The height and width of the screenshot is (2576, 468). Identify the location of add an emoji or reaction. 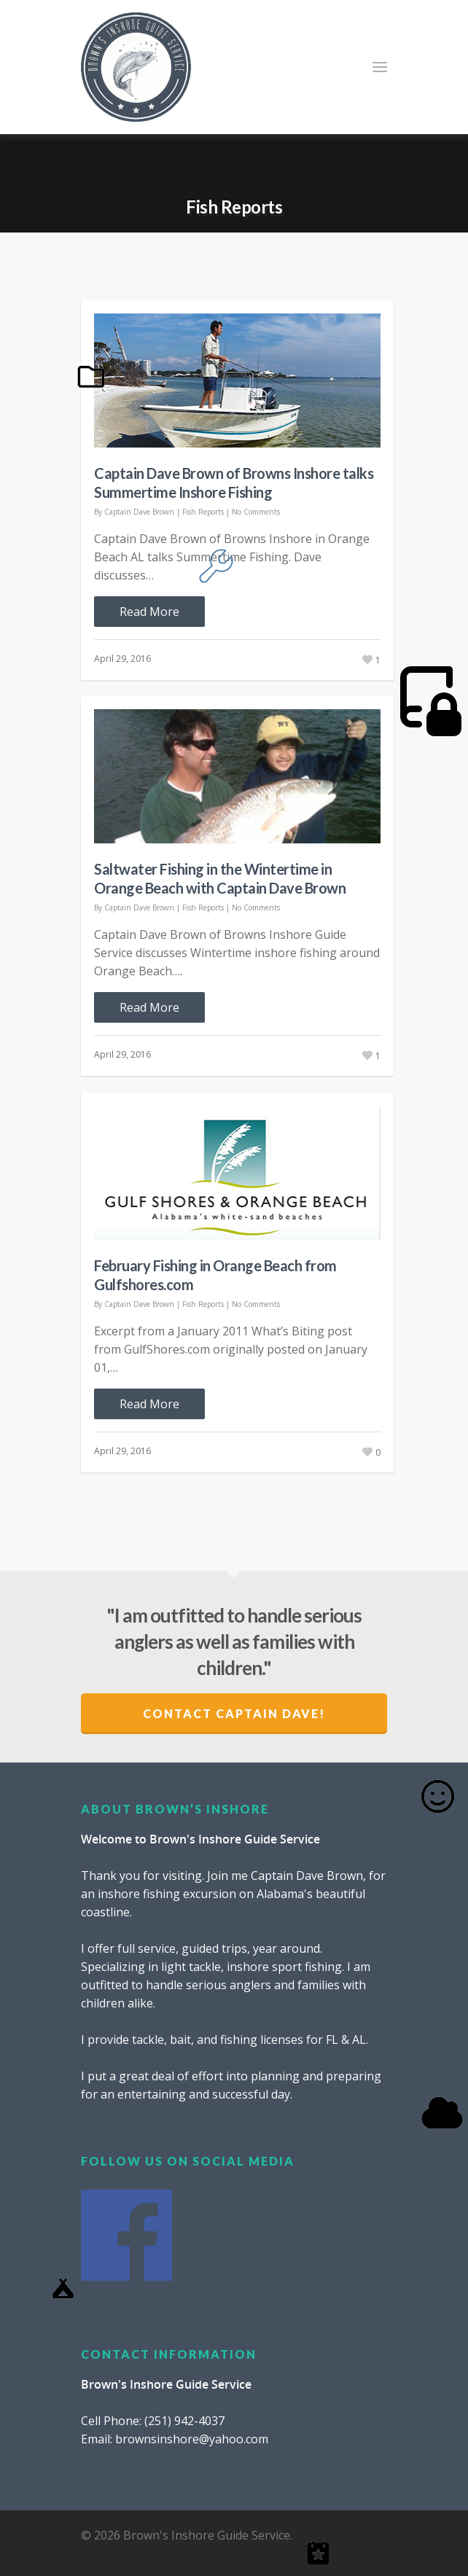
(437, 1796).